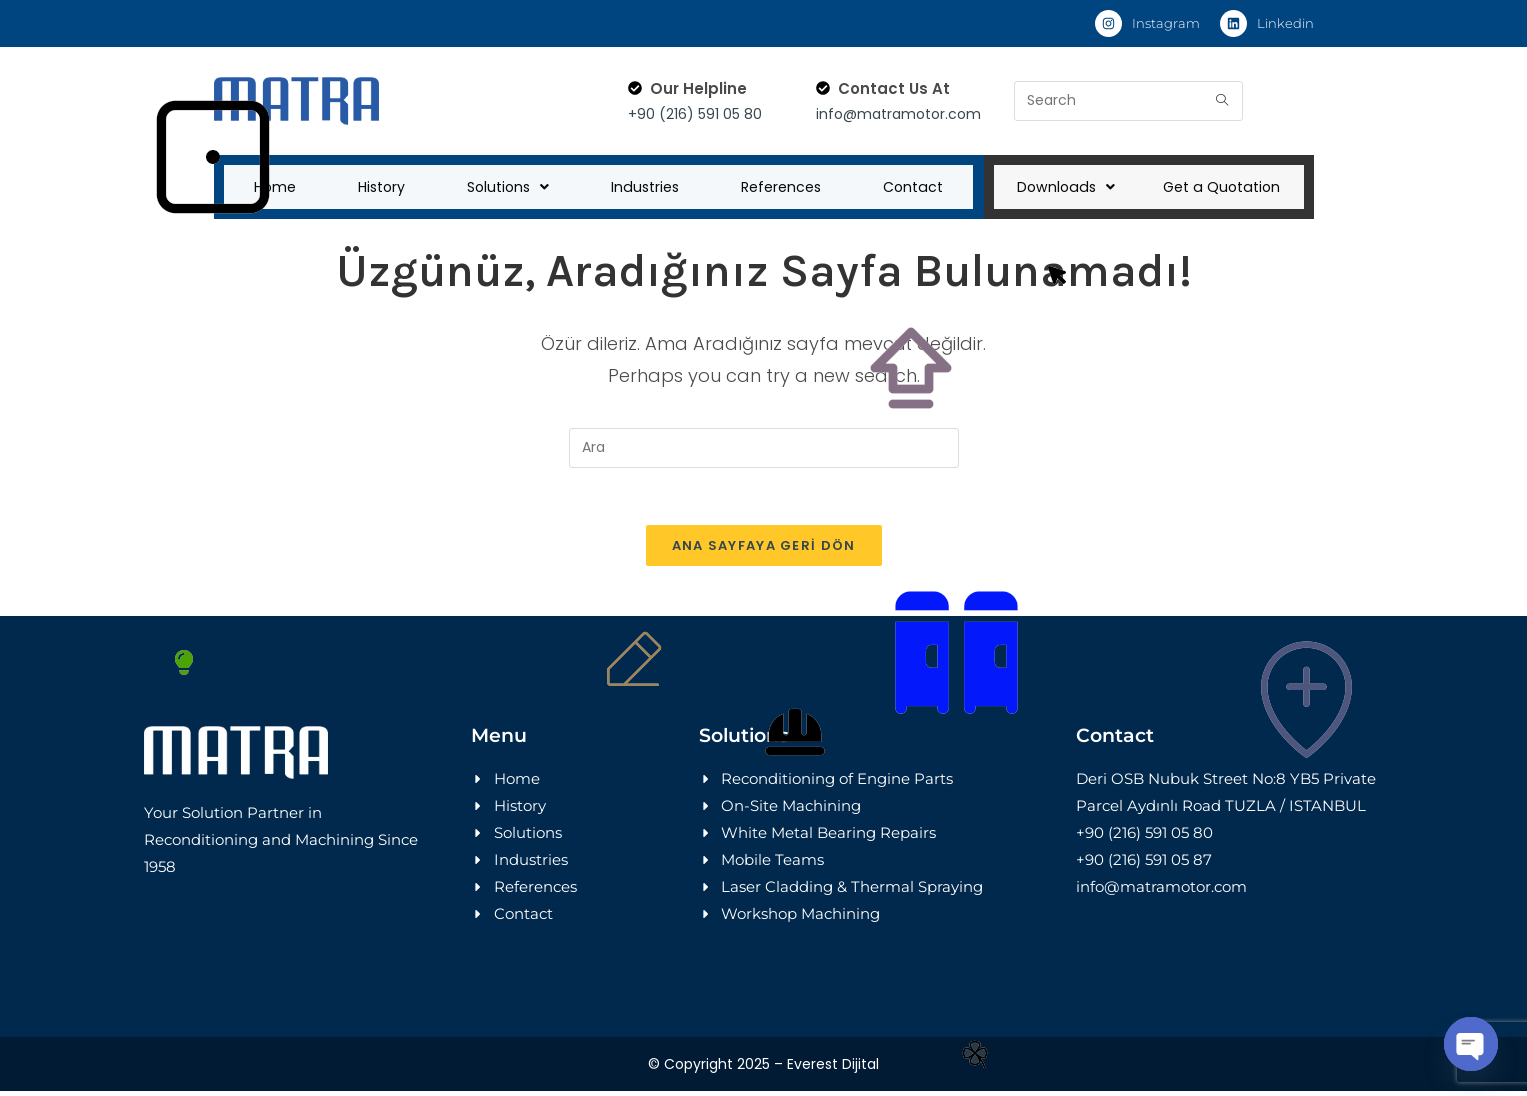 This screenshot has height=1096, width=1527. I want to click on upload a file or content, so click(911, 371).